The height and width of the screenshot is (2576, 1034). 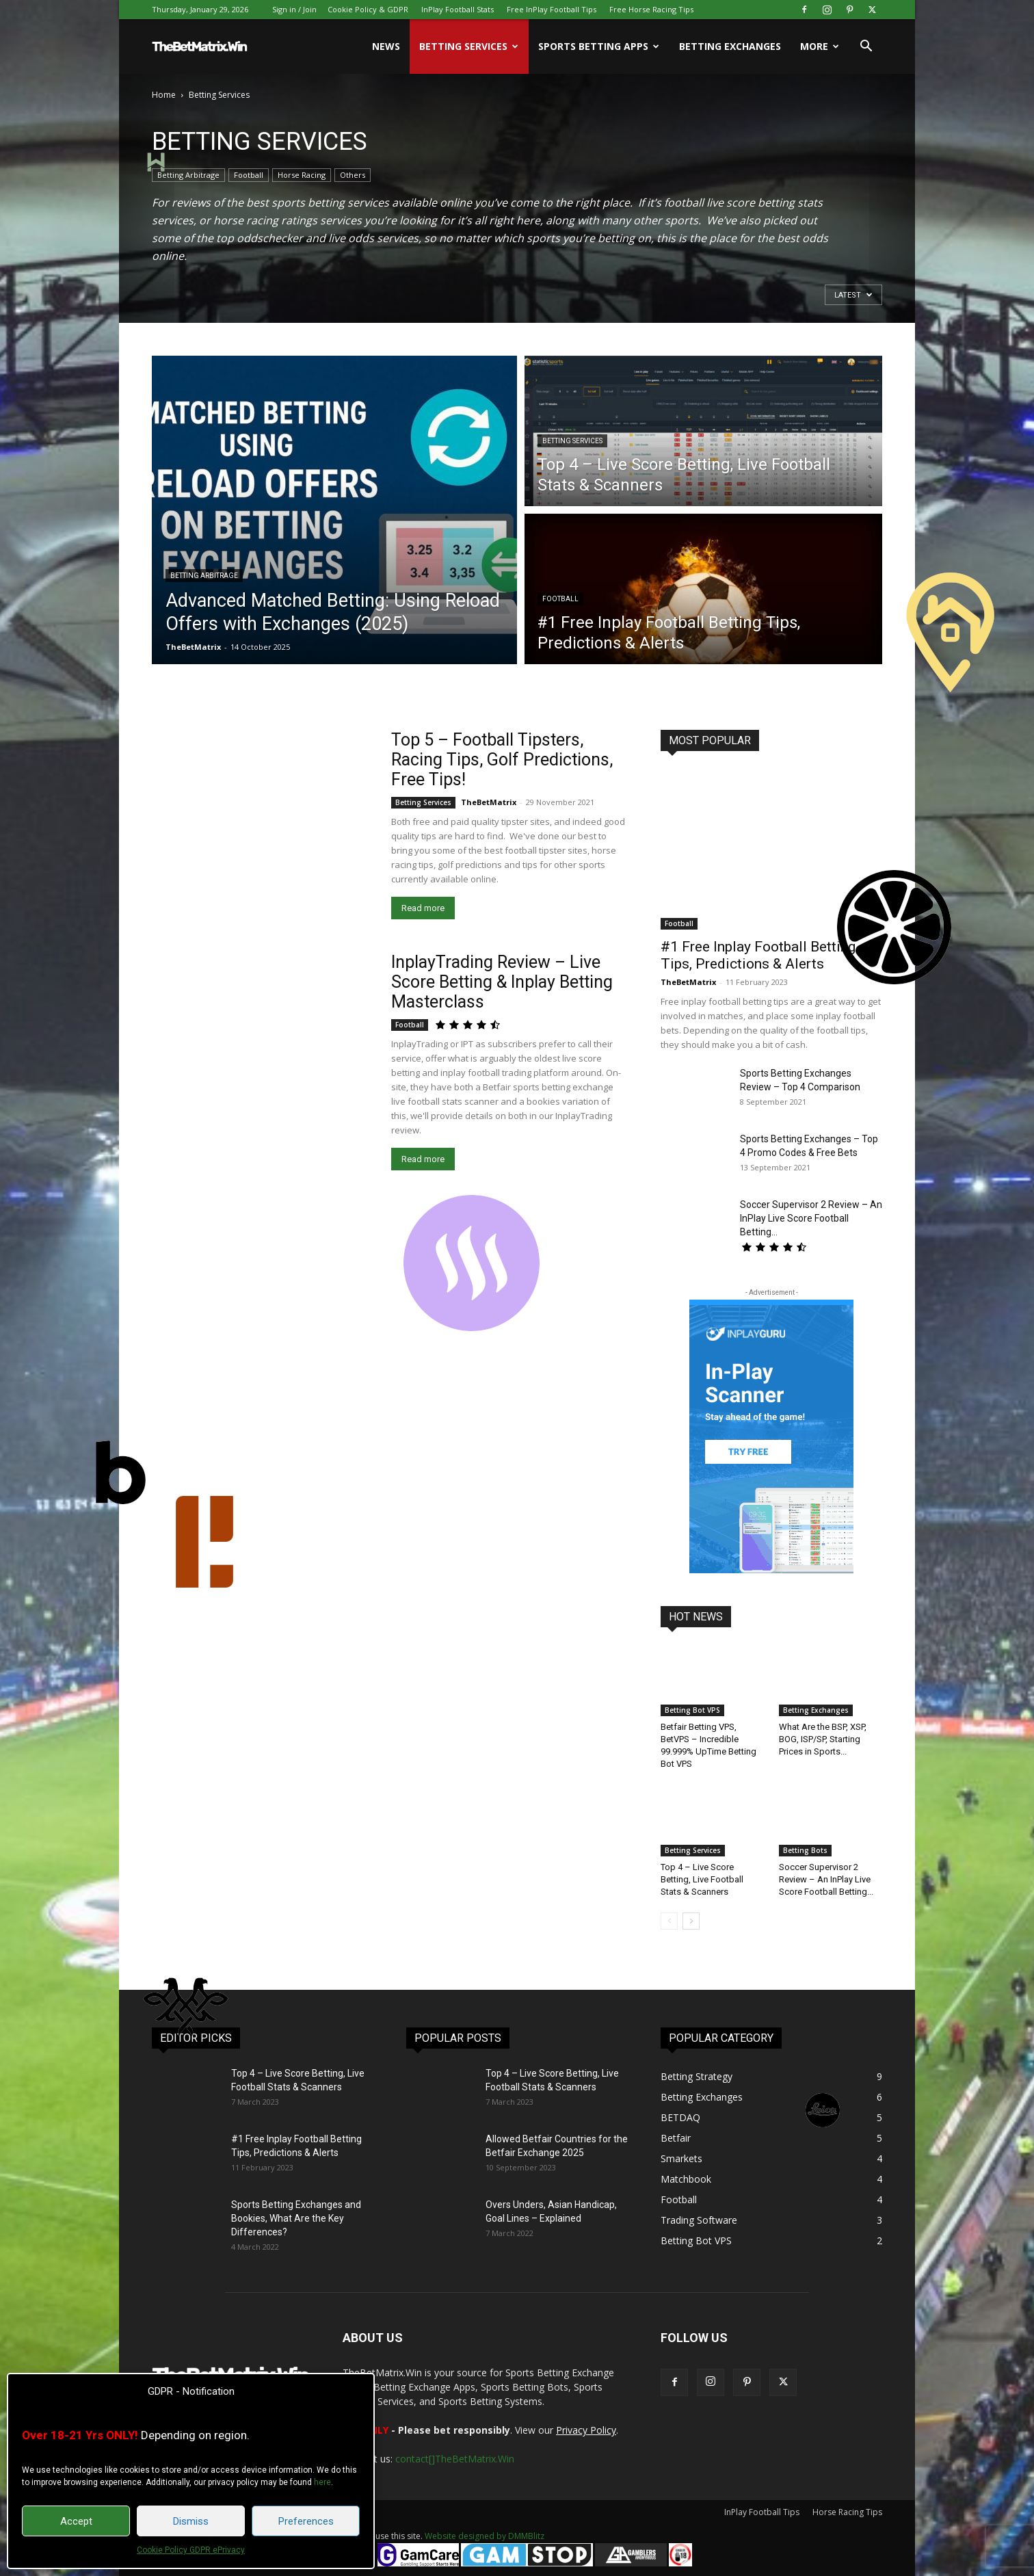 I want to click on open the Zingat real estate app, so click(x=950, y=632).